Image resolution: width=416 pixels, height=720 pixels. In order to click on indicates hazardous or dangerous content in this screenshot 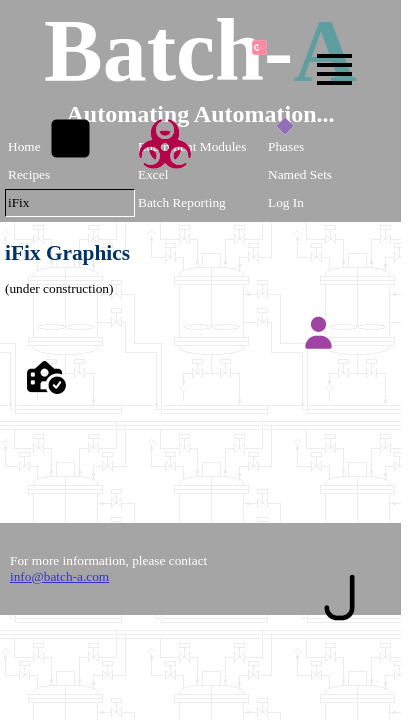, I will do `click(165, 144)`.